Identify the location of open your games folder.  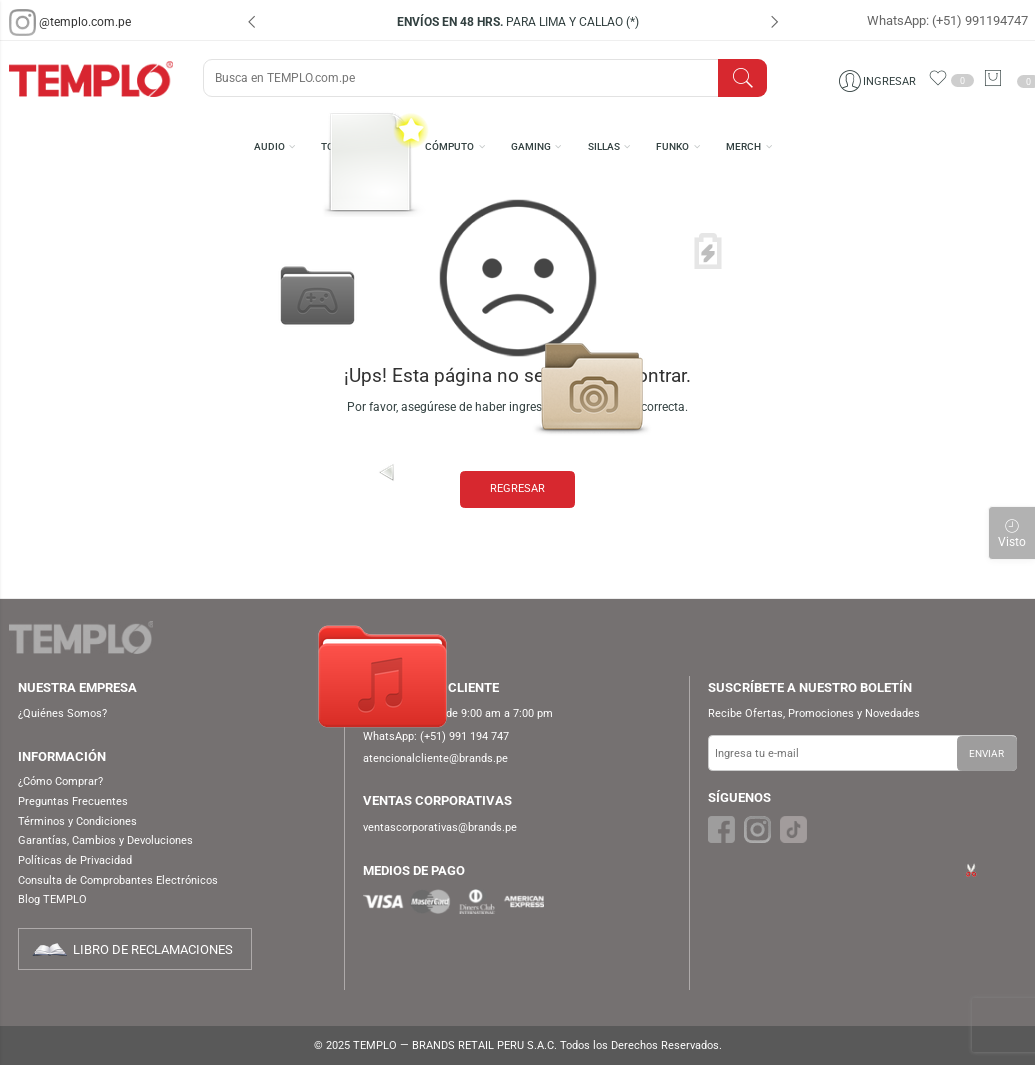
(317, 295).